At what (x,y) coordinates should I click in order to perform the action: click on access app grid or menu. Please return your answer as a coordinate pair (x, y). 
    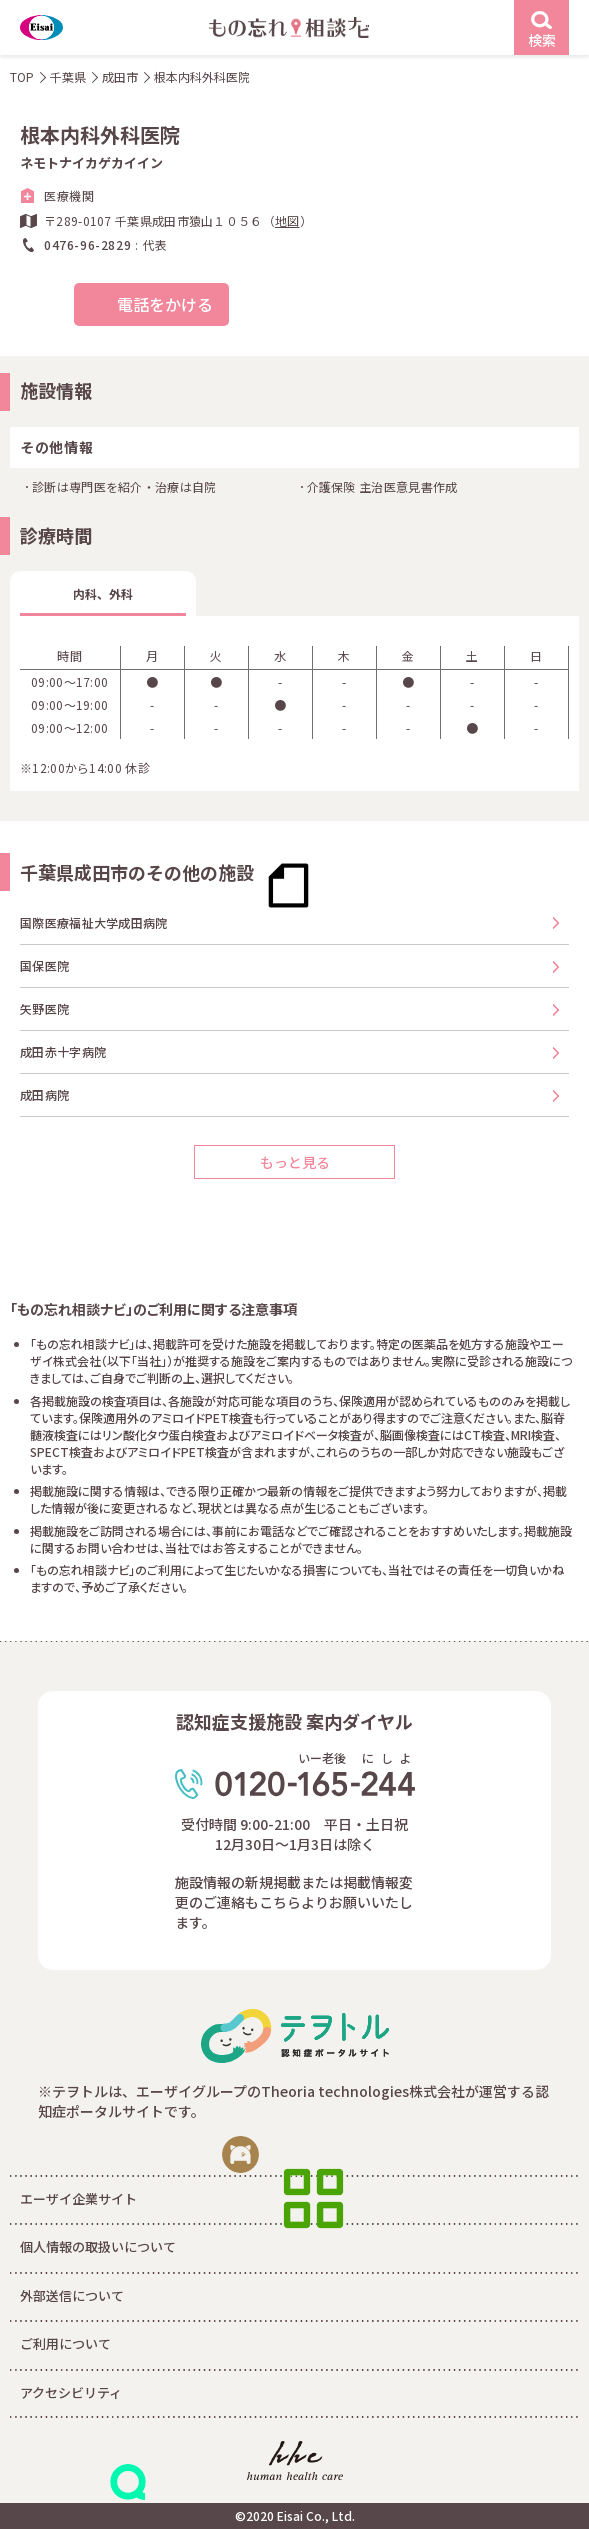
    Looking at the image, I should click on (313, 2198).